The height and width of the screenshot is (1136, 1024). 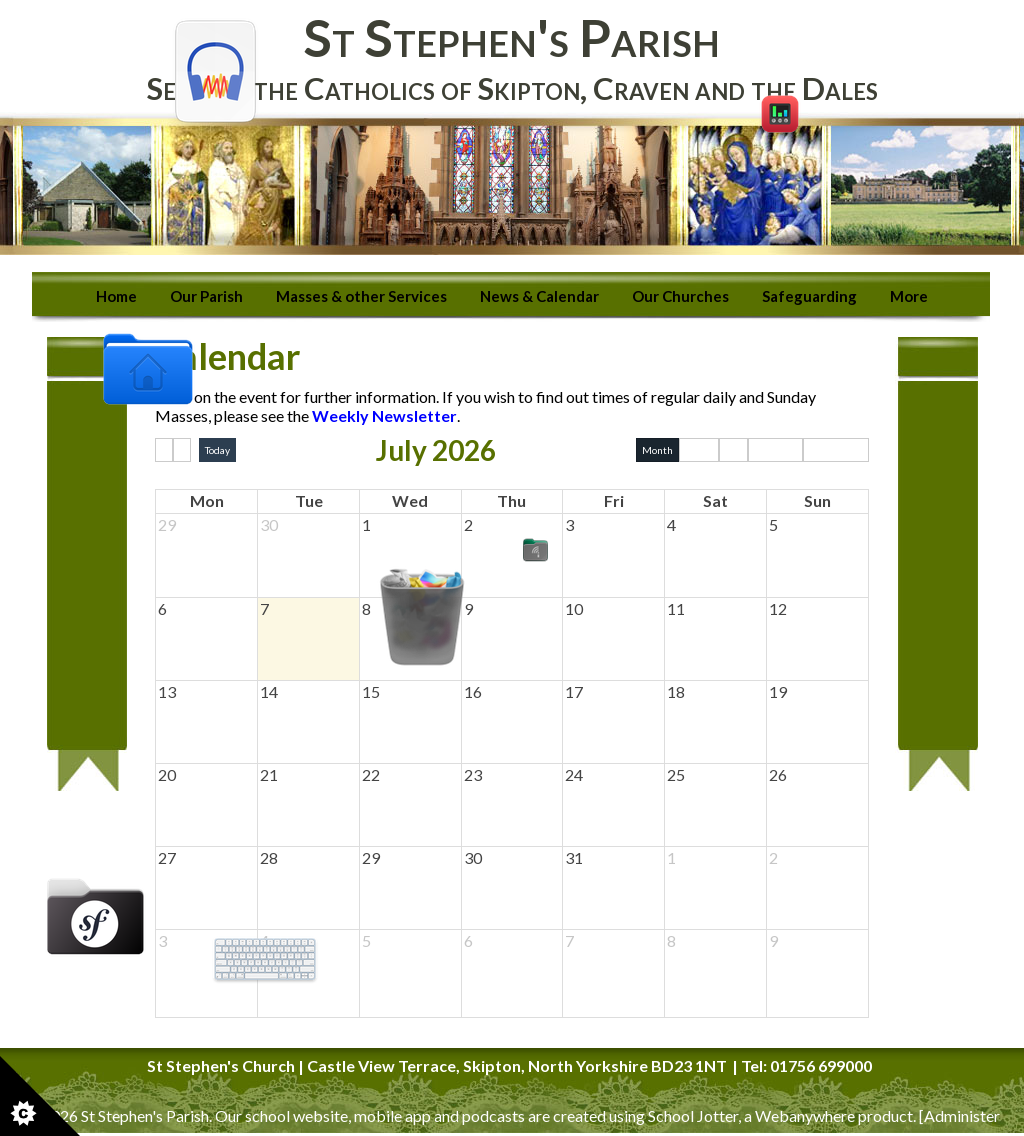 I want to click on open your home folder, so click(x=148, y=369).